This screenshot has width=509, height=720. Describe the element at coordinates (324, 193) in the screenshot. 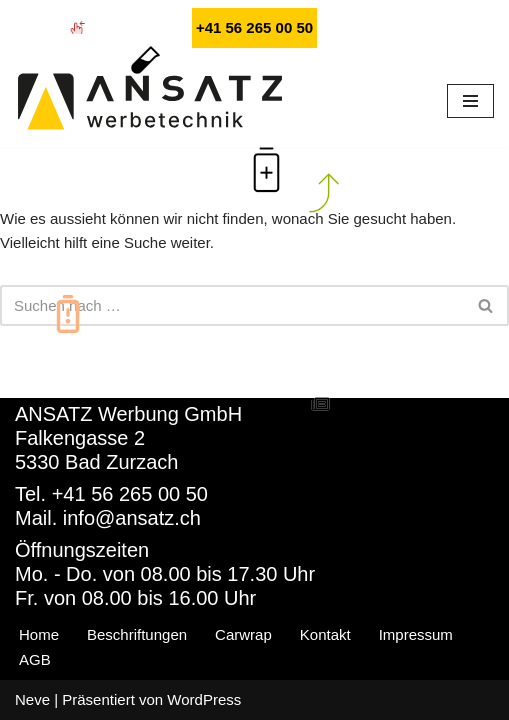

I see `go back and up in navigation` at that location.